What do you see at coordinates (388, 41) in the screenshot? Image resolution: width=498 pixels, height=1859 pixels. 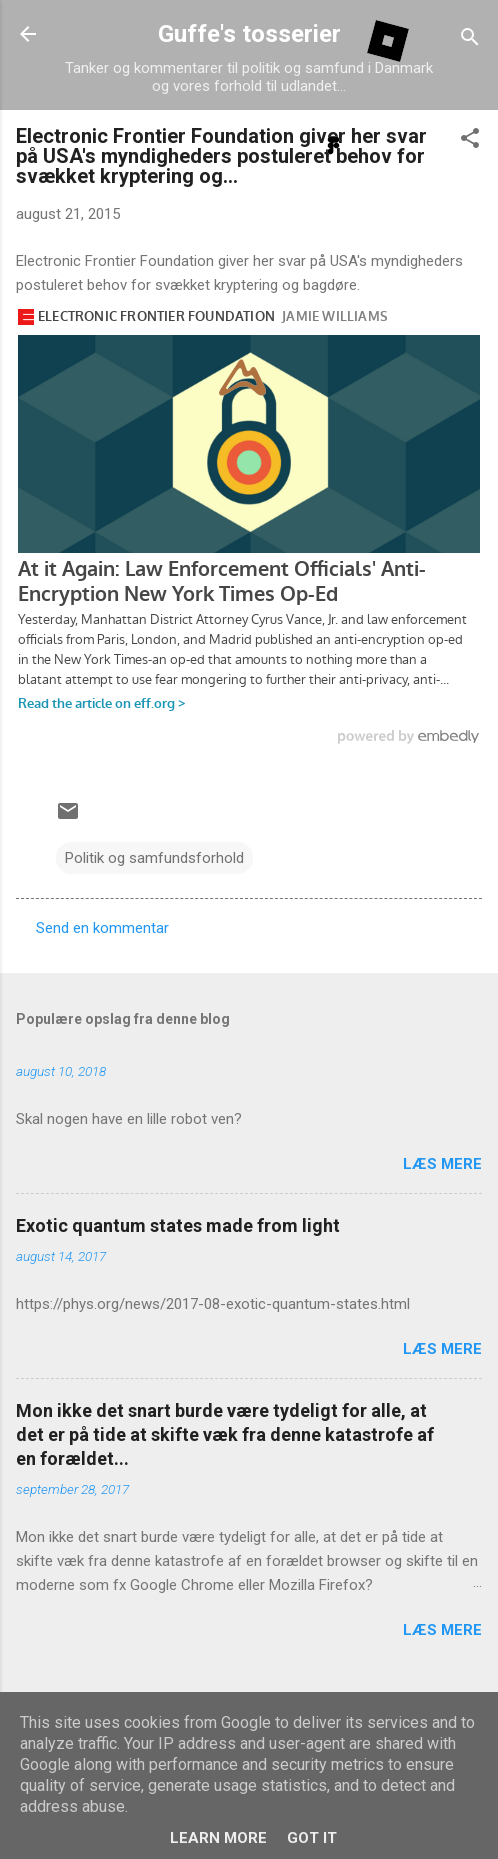 I see `open the Roblox app` at bounding box center [388, 41].